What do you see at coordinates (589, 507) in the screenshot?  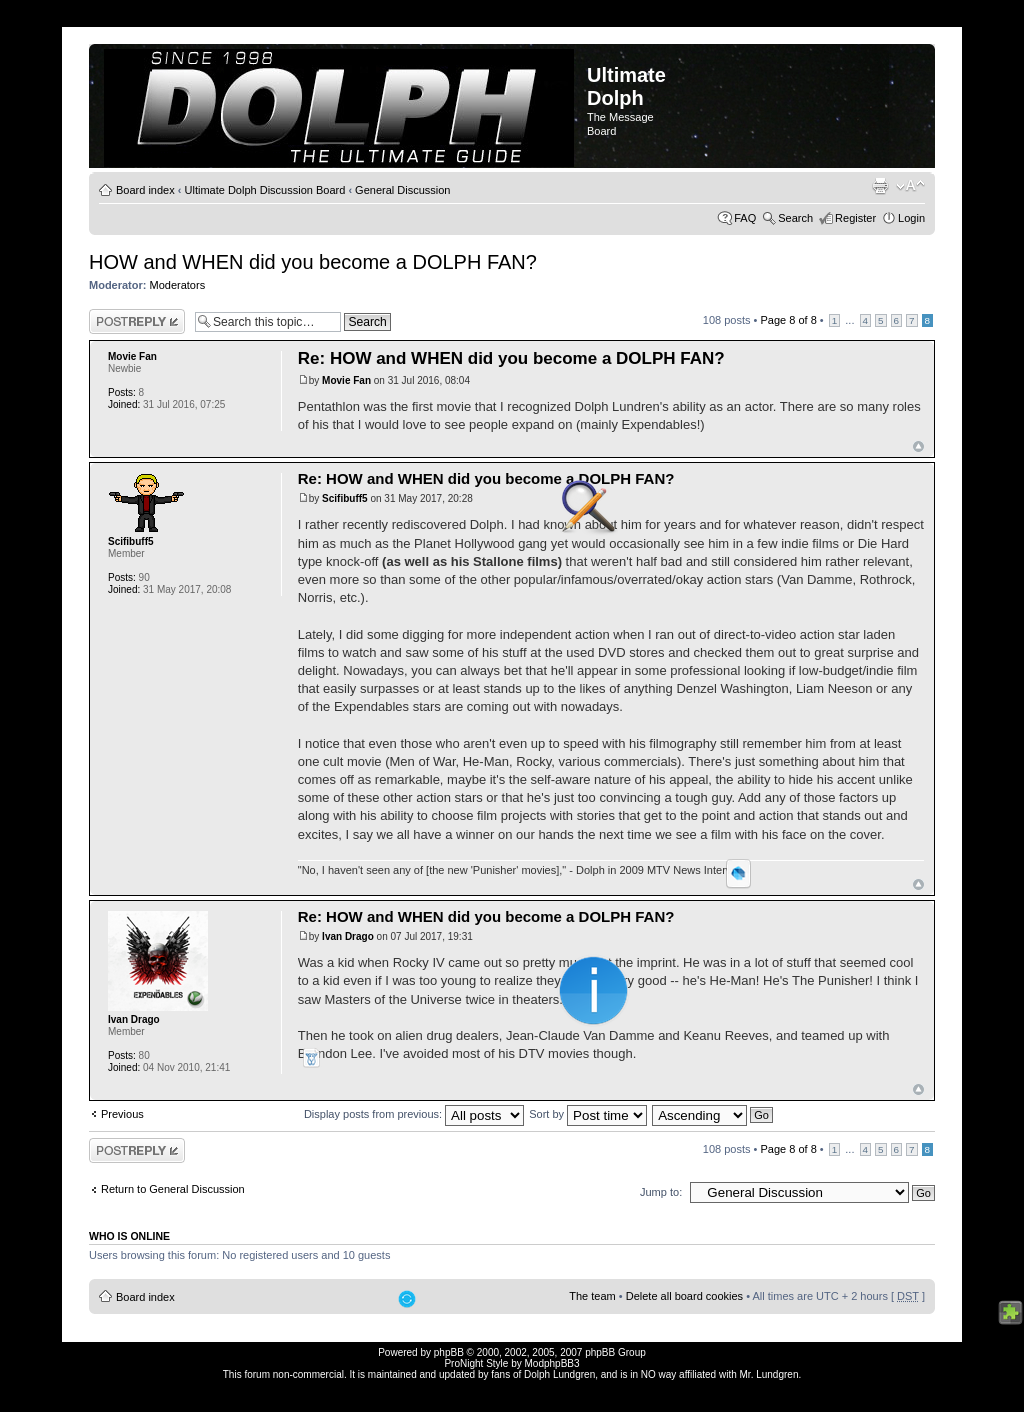 I see `find and replace text in a document` at bounding box center [589, 507].